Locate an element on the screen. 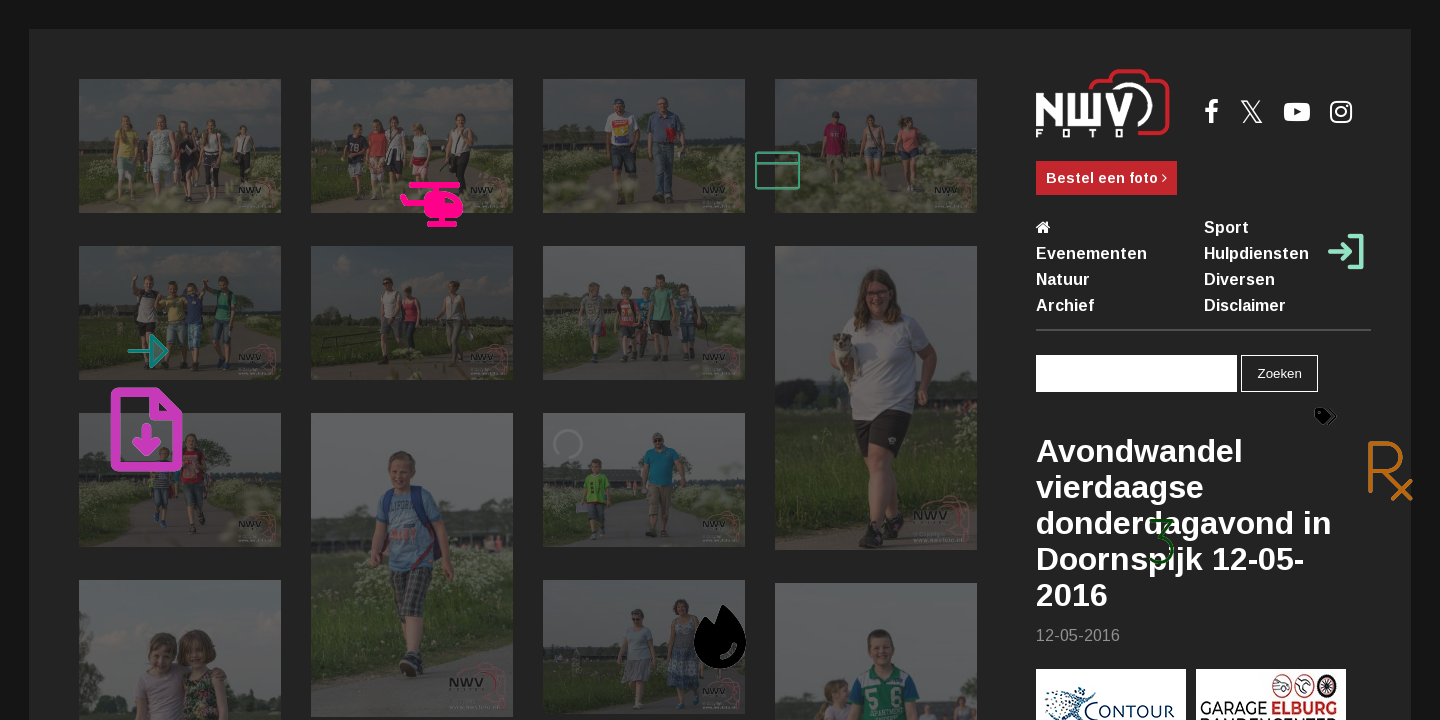  view or manage tags is located at coordinates (1325, 417).